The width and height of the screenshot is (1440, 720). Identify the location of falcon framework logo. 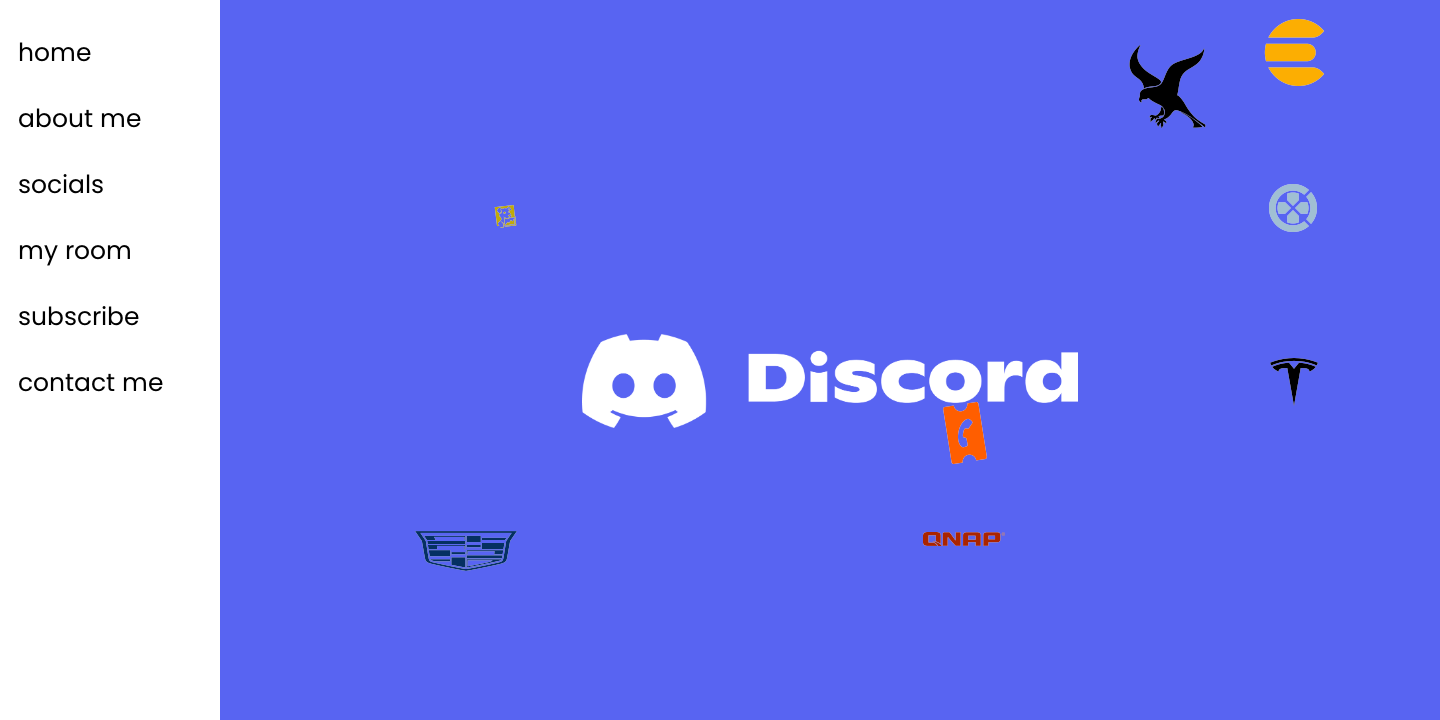
(1167, 86).